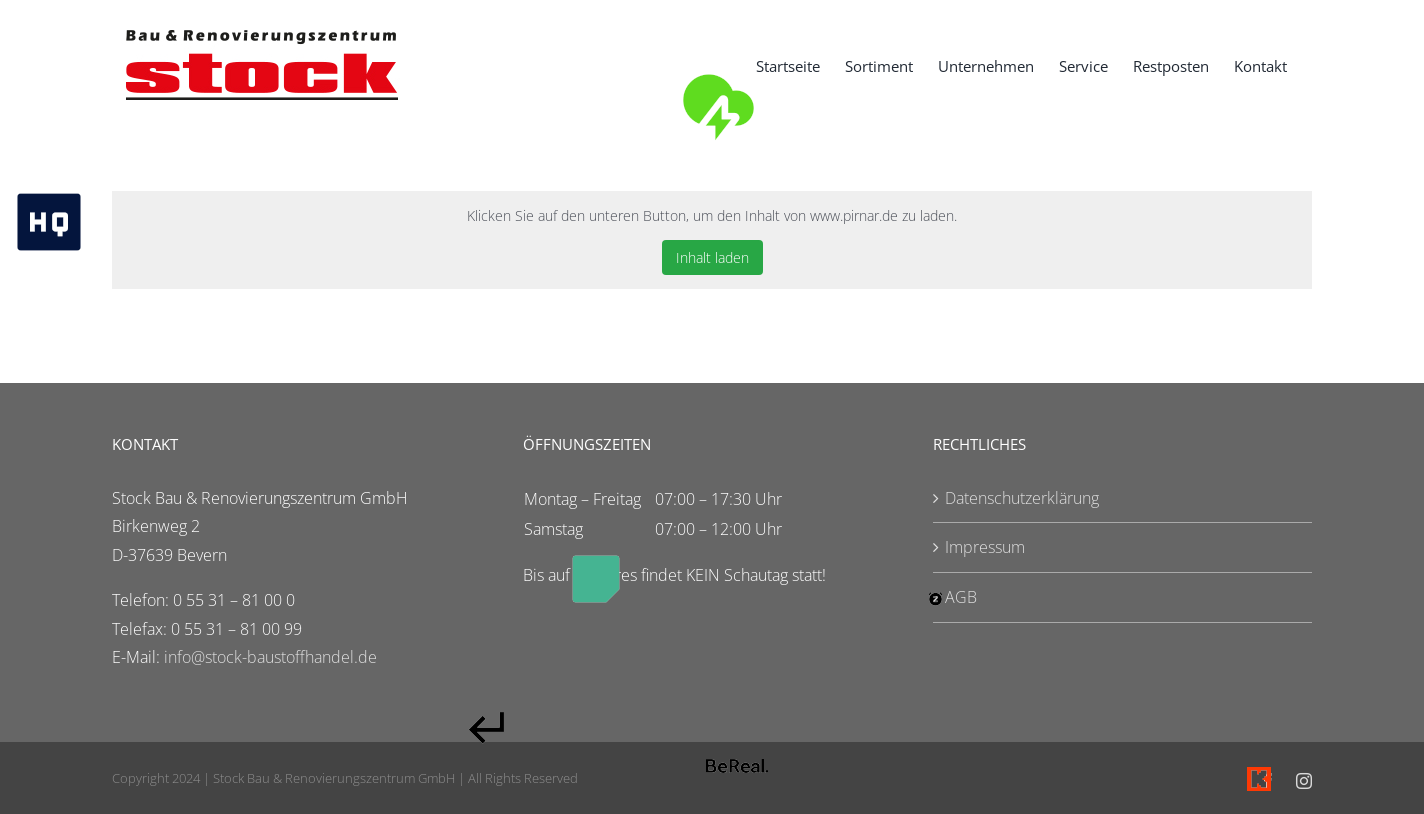 Image resolution: width=1424 pixels, height=814 pixels. Describe the element at coordinates (596, 579) in the screenshot. I see `create a new sticky note` at that location.